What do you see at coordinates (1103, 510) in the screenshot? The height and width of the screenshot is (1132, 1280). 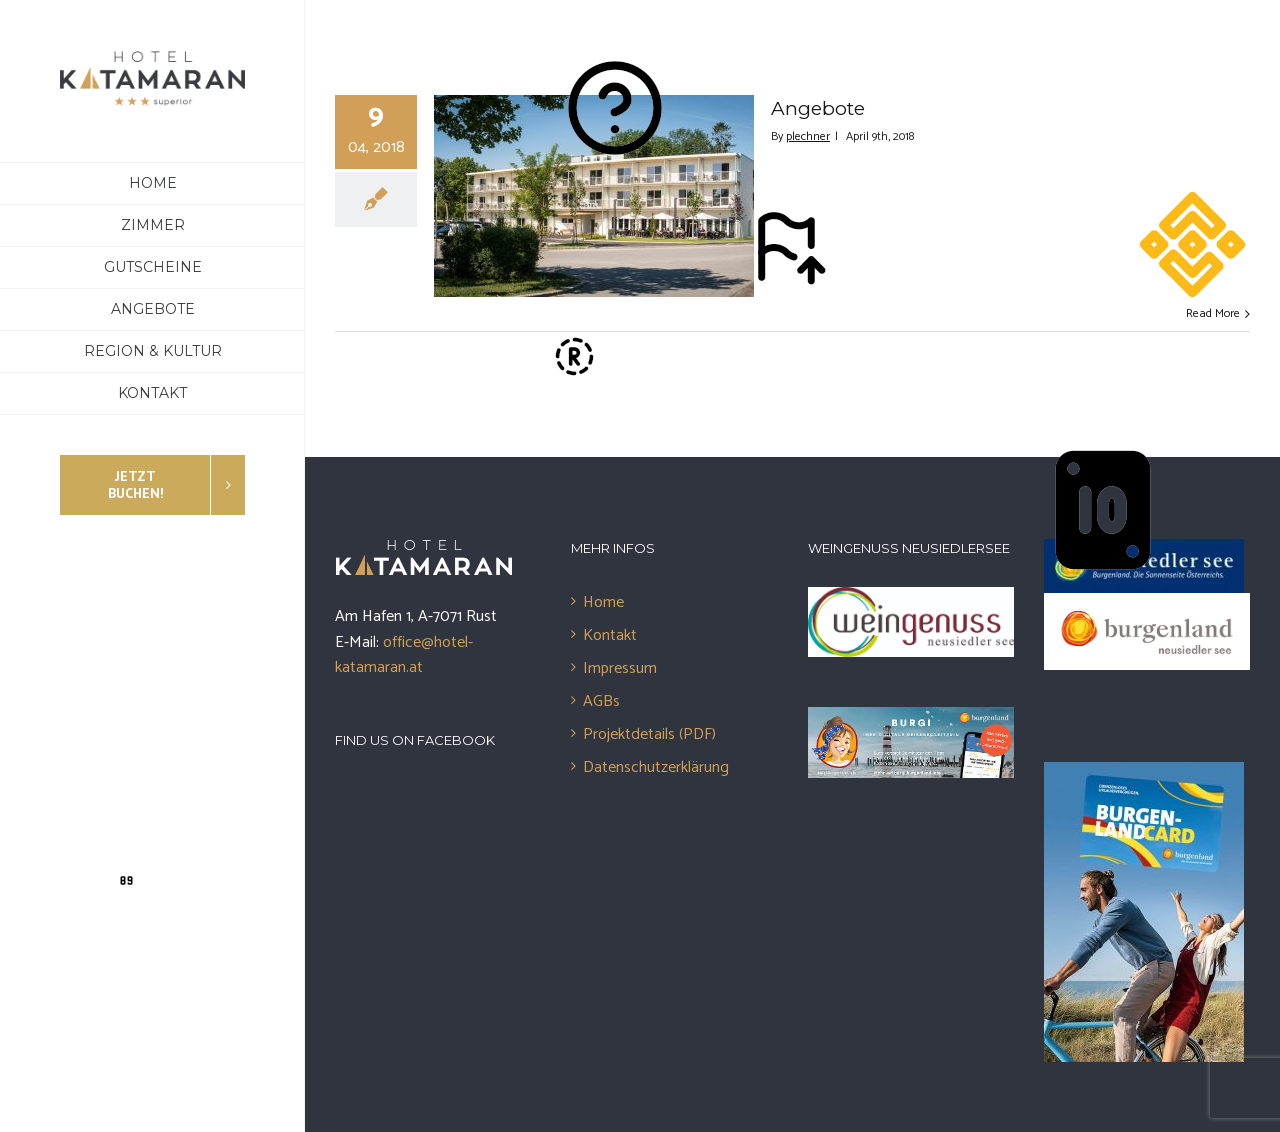 I see `a 10 playing card in a card game` at bounding box center [1103, 510].